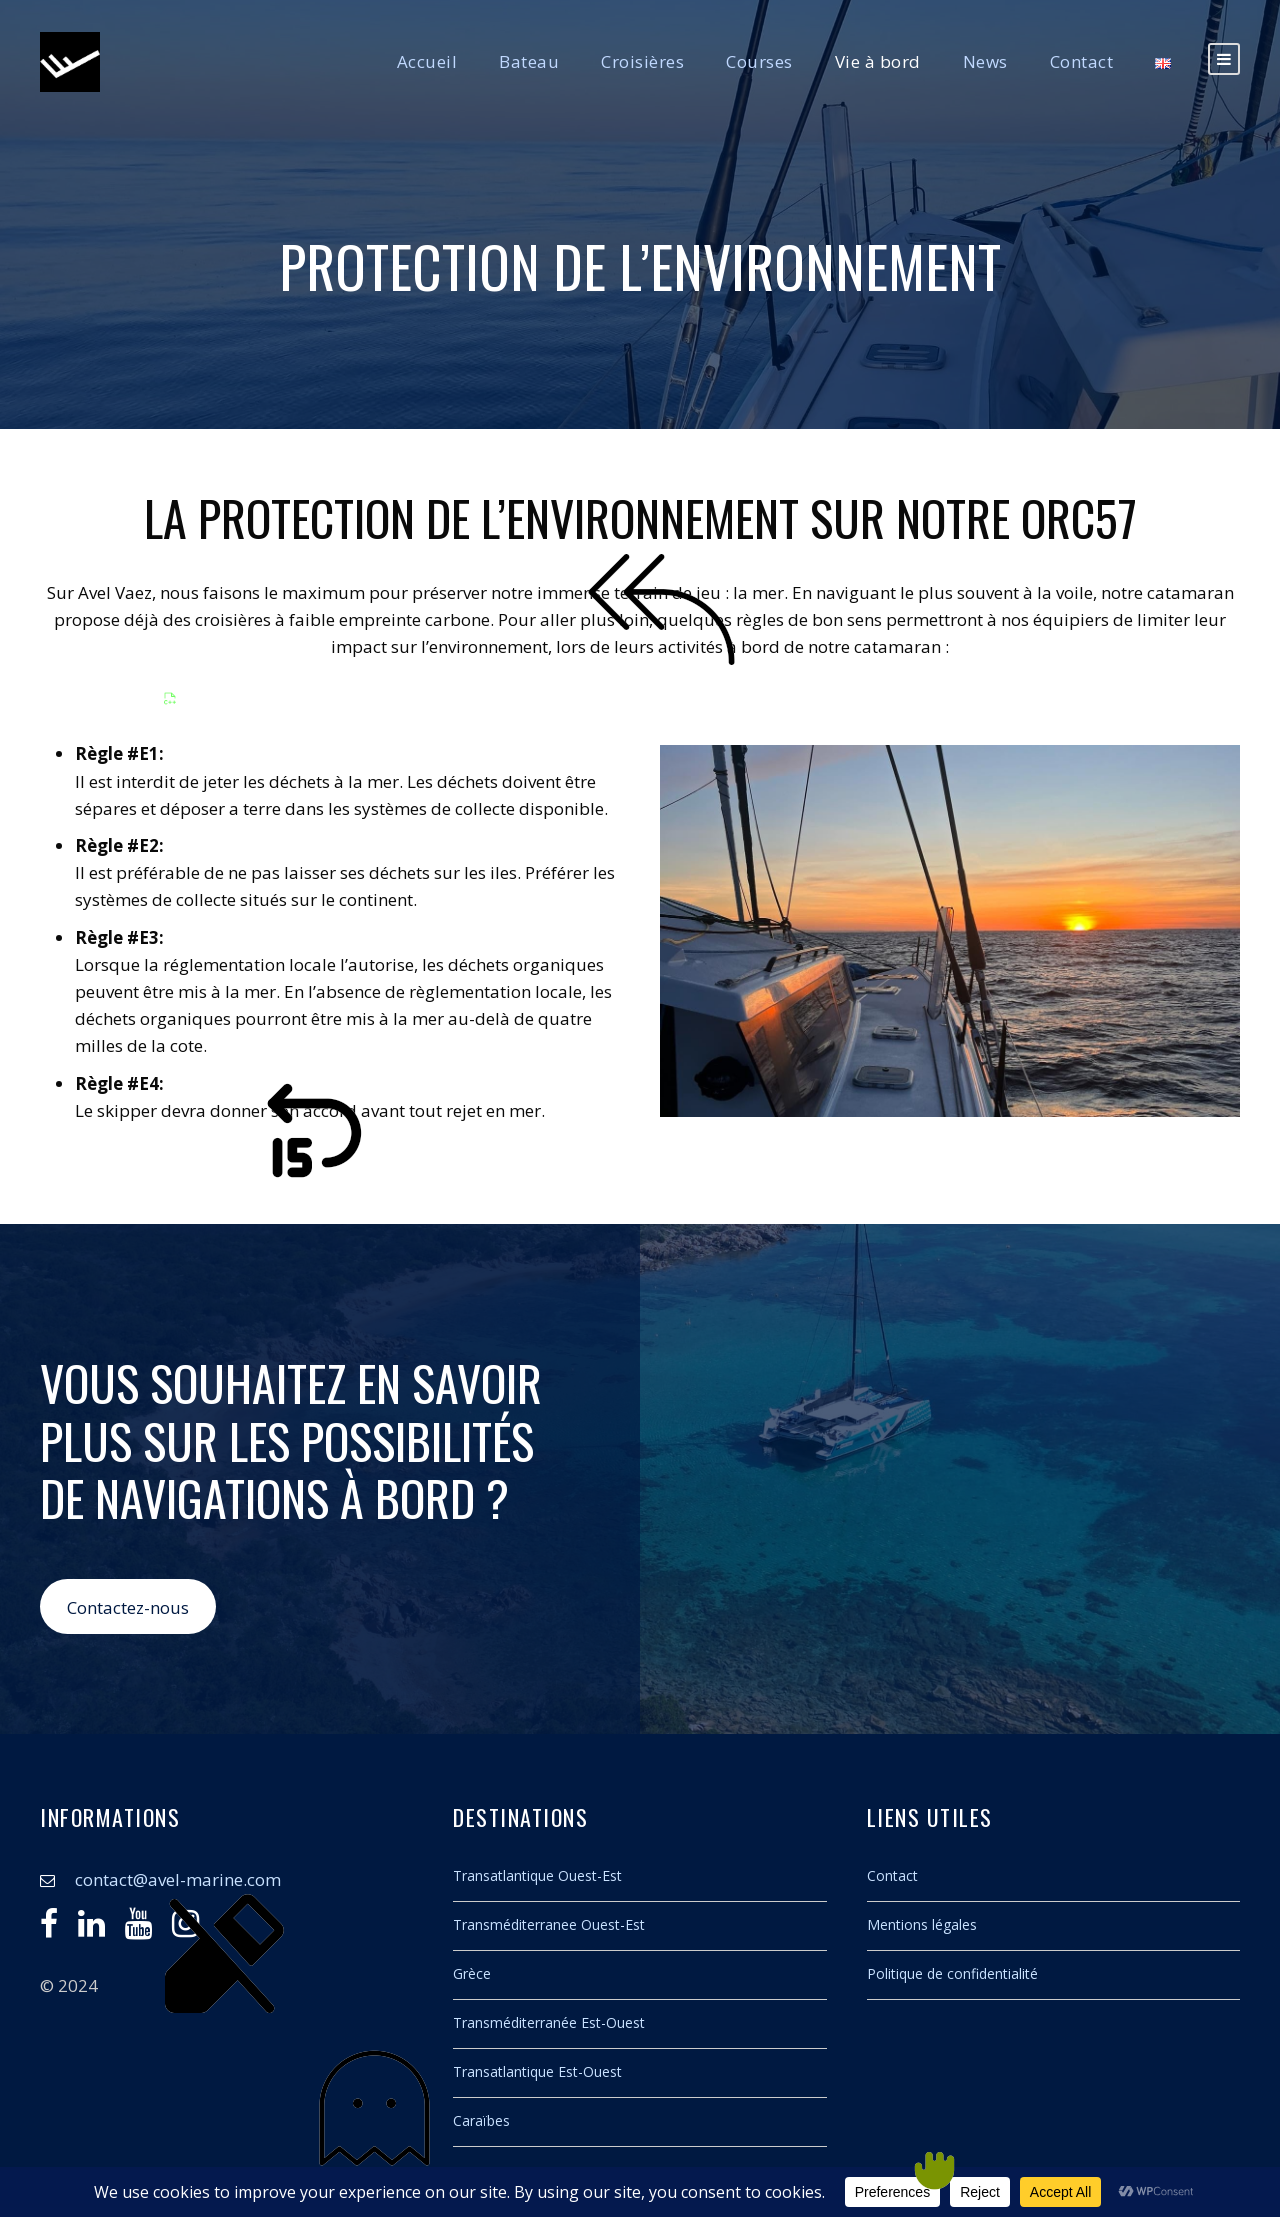 The image size is (1280, 2217). What do you see at coordinates (934, 2164) in the screenshot?
I see `drag to reorder items` at bounding box center [934, 2164].